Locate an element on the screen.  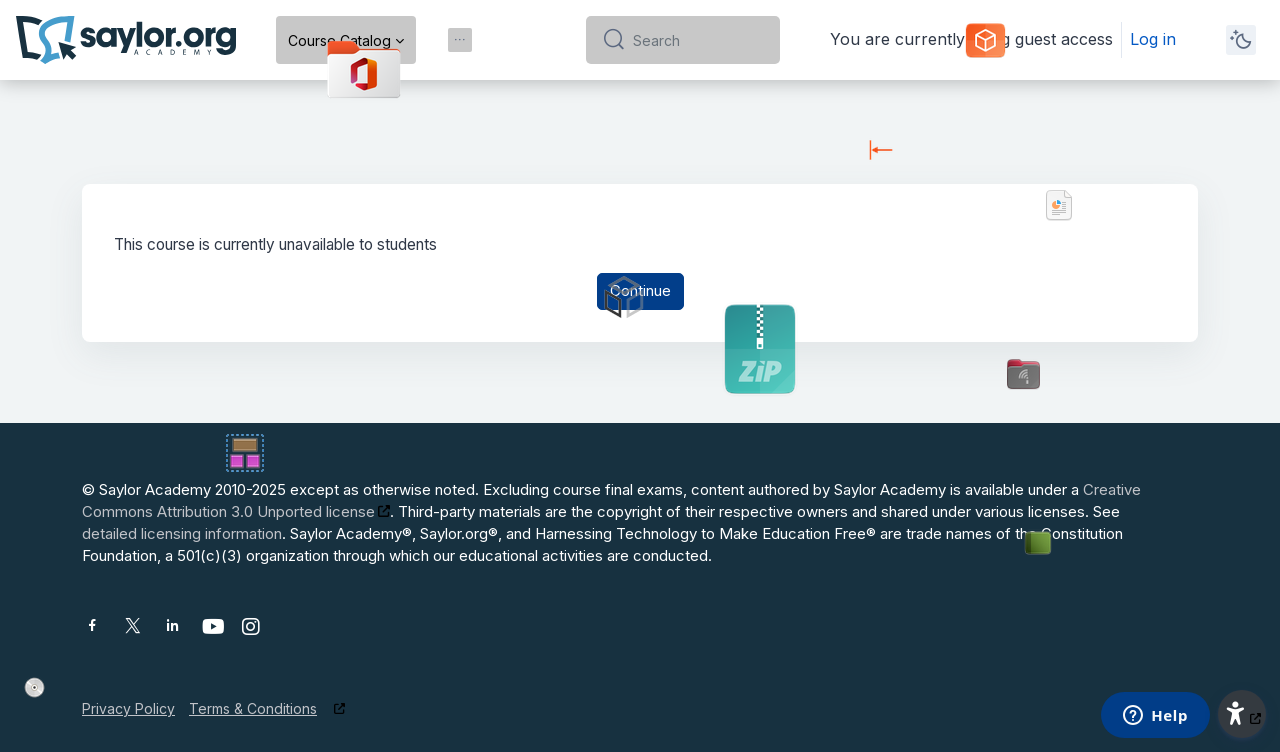
open gtk demo application is located at coordinates (624, 298).